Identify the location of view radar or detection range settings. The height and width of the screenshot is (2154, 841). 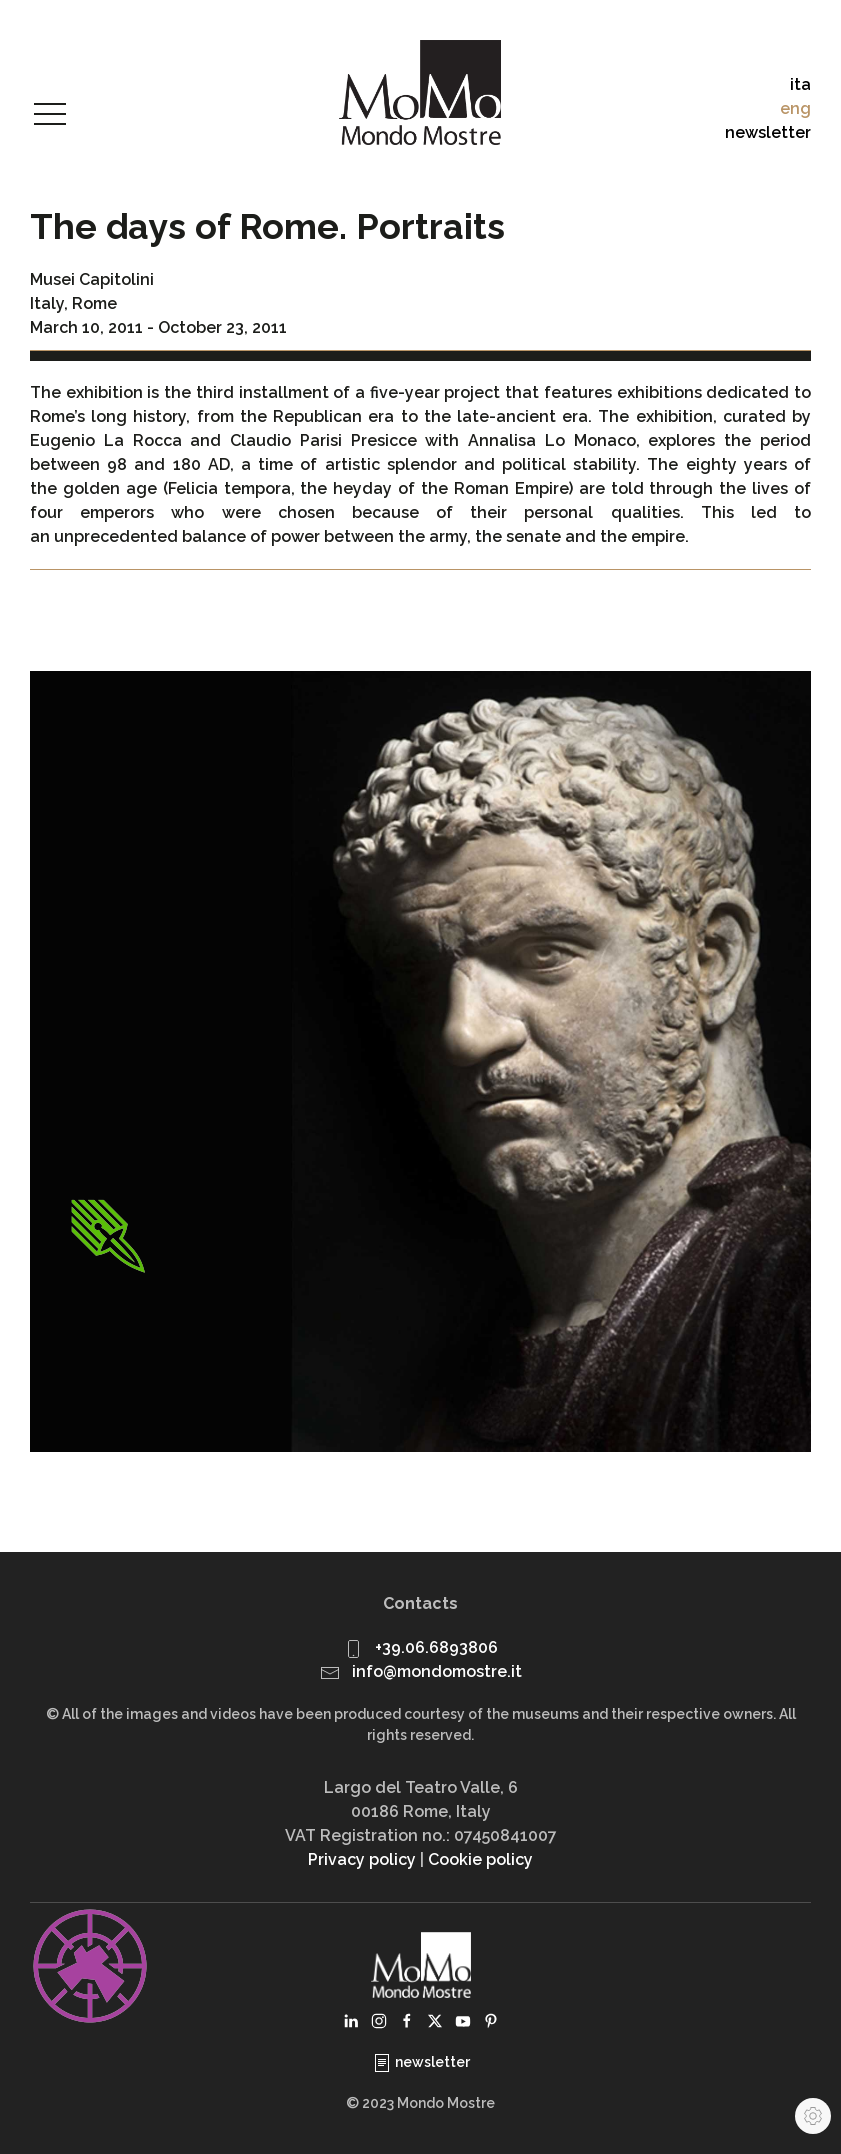
(90, 1966).